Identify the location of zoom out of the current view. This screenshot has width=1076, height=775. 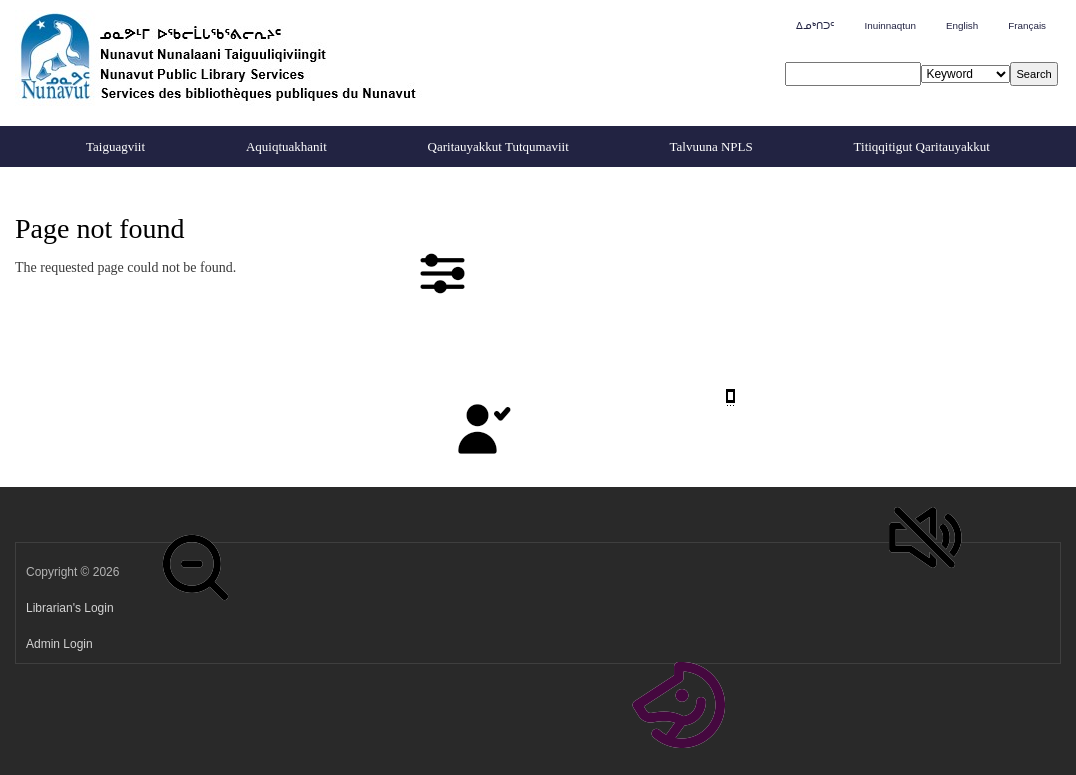
(195, 567).